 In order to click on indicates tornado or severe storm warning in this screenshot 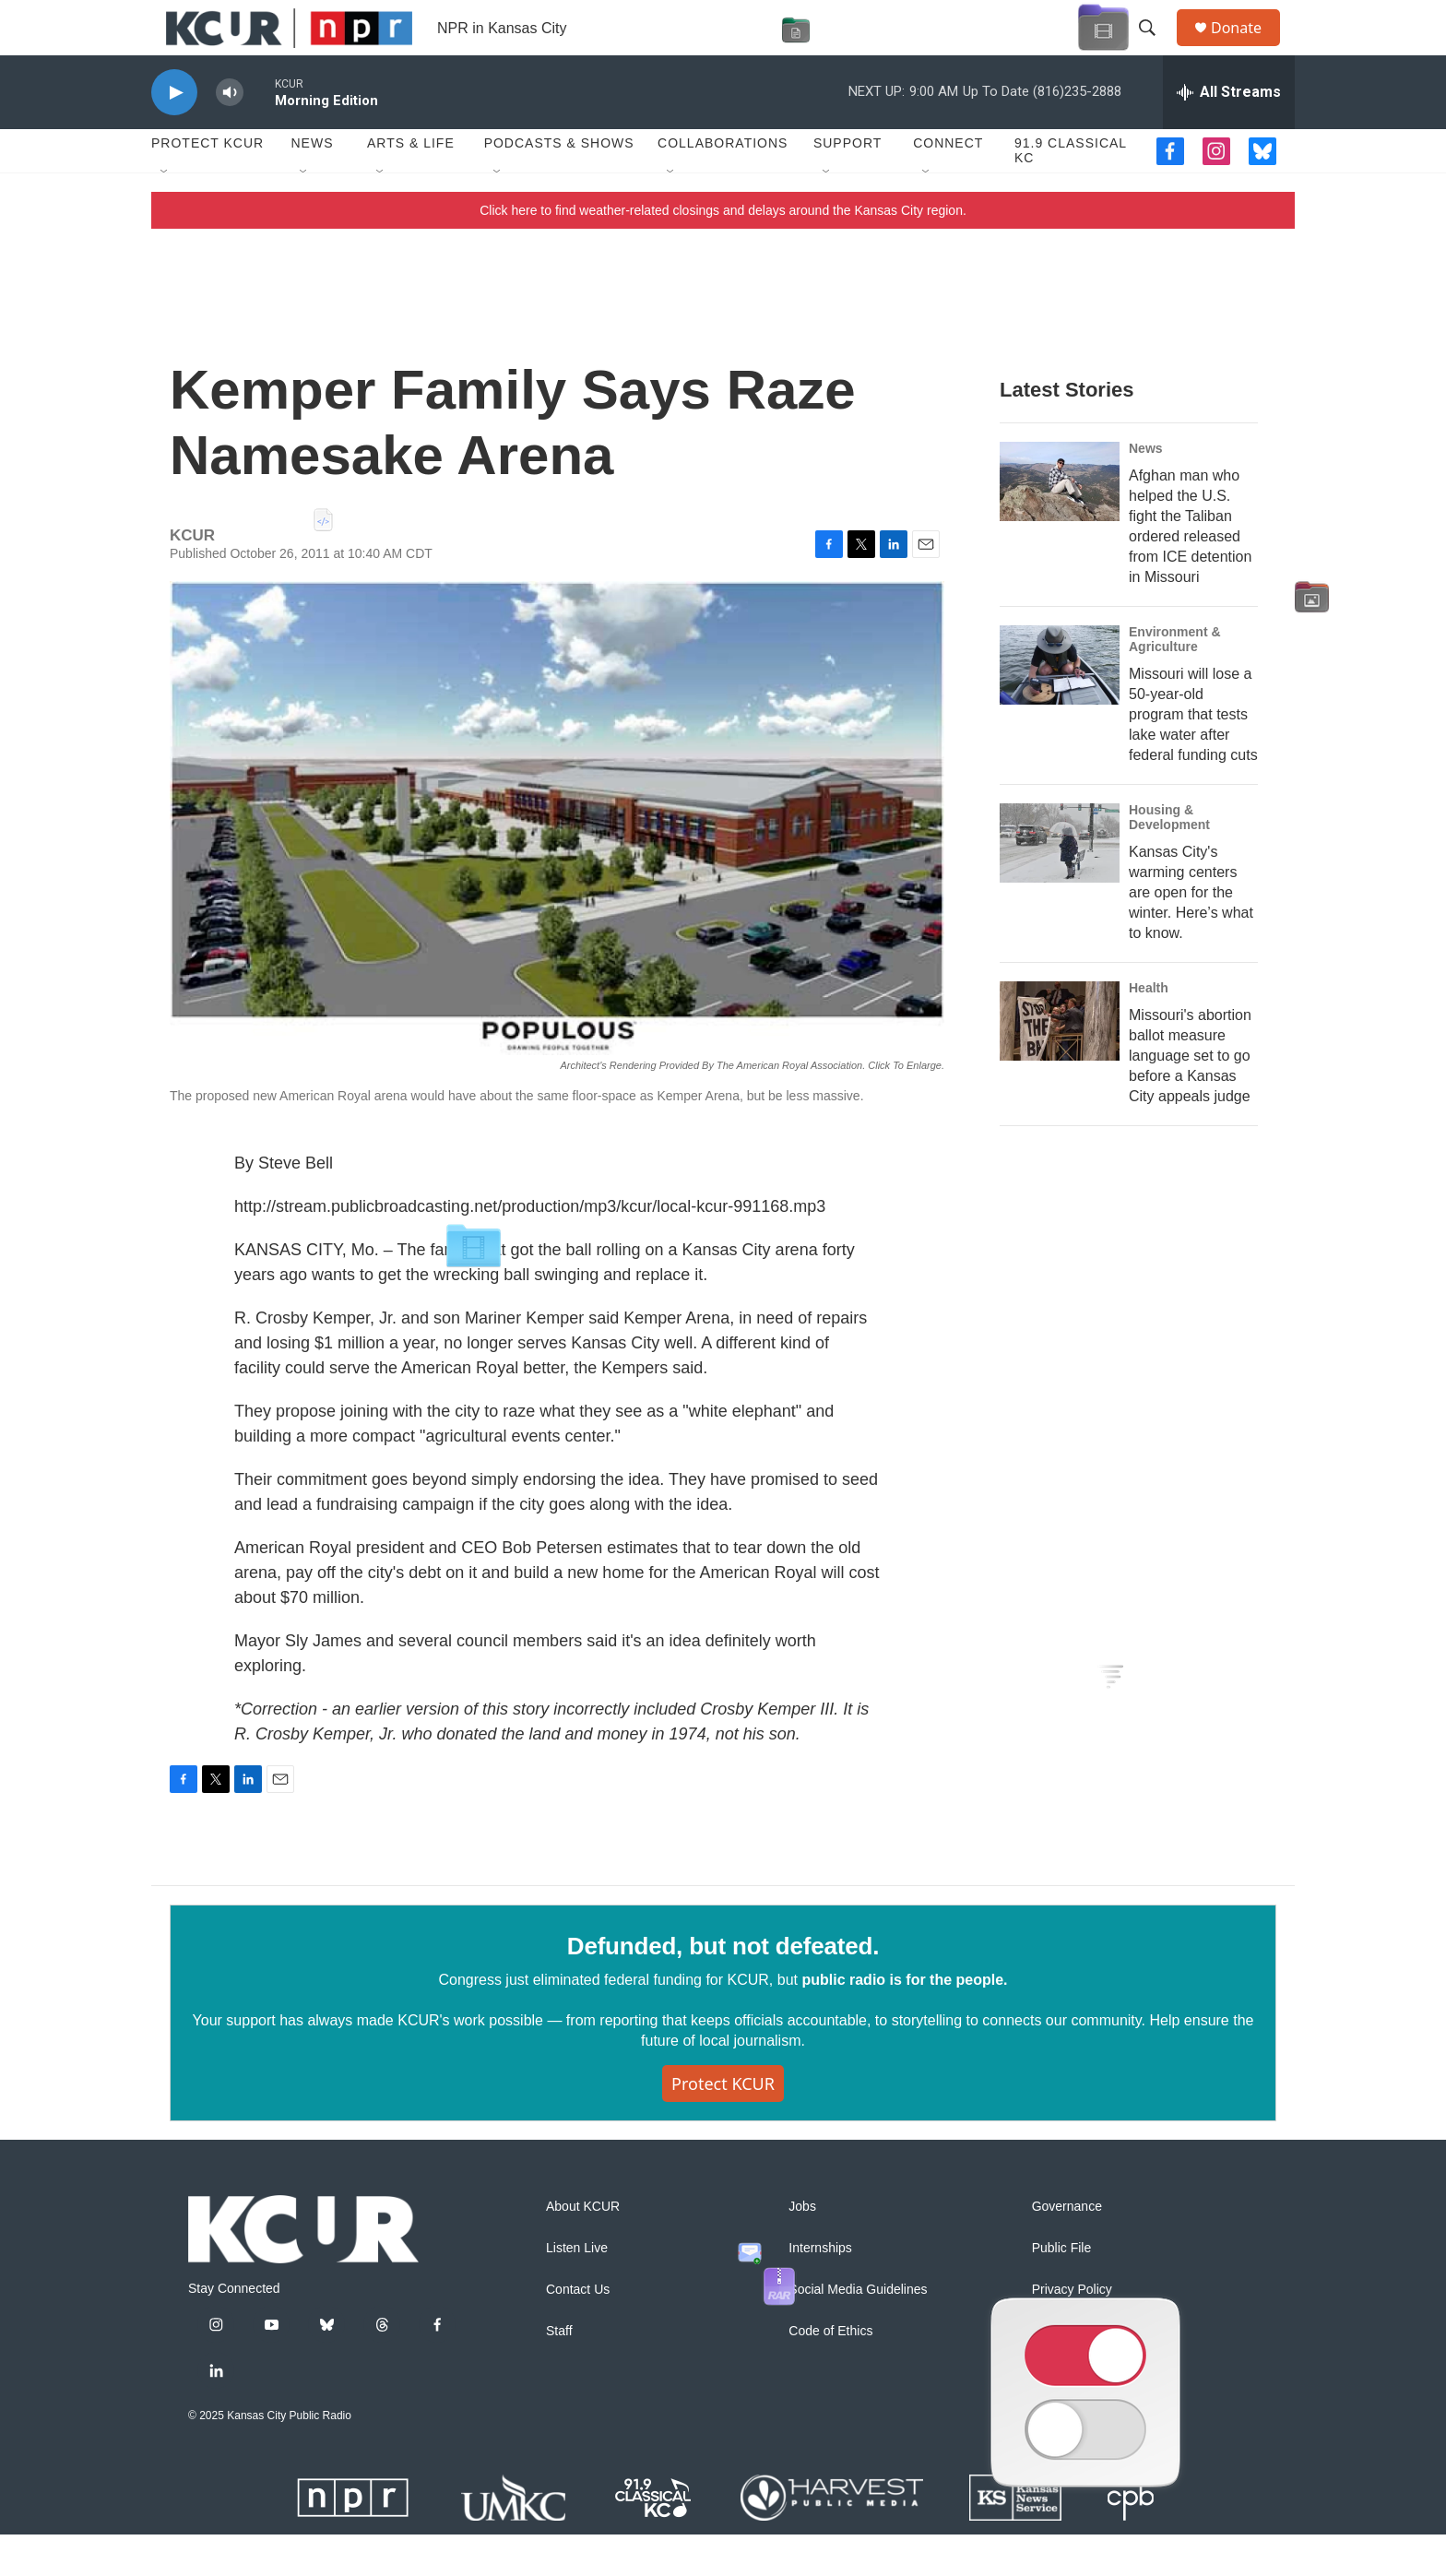, I will do `click(1110, 1677)`.